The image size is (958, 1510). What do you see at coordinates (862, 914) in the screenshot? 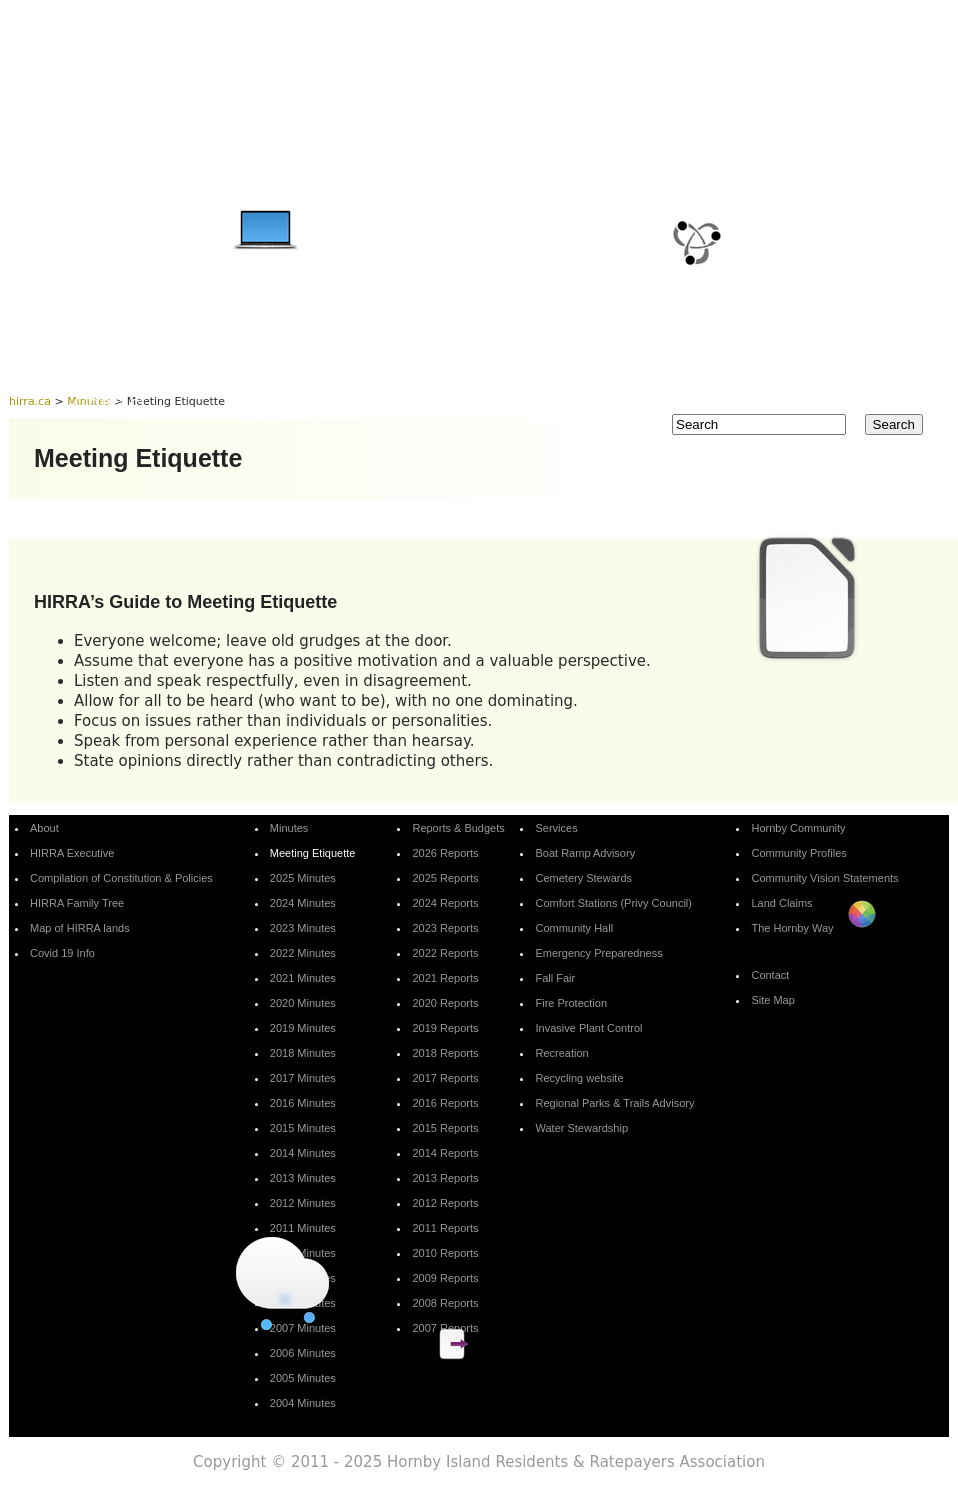
I see `open color management settings` at bounding box center [862, 914].